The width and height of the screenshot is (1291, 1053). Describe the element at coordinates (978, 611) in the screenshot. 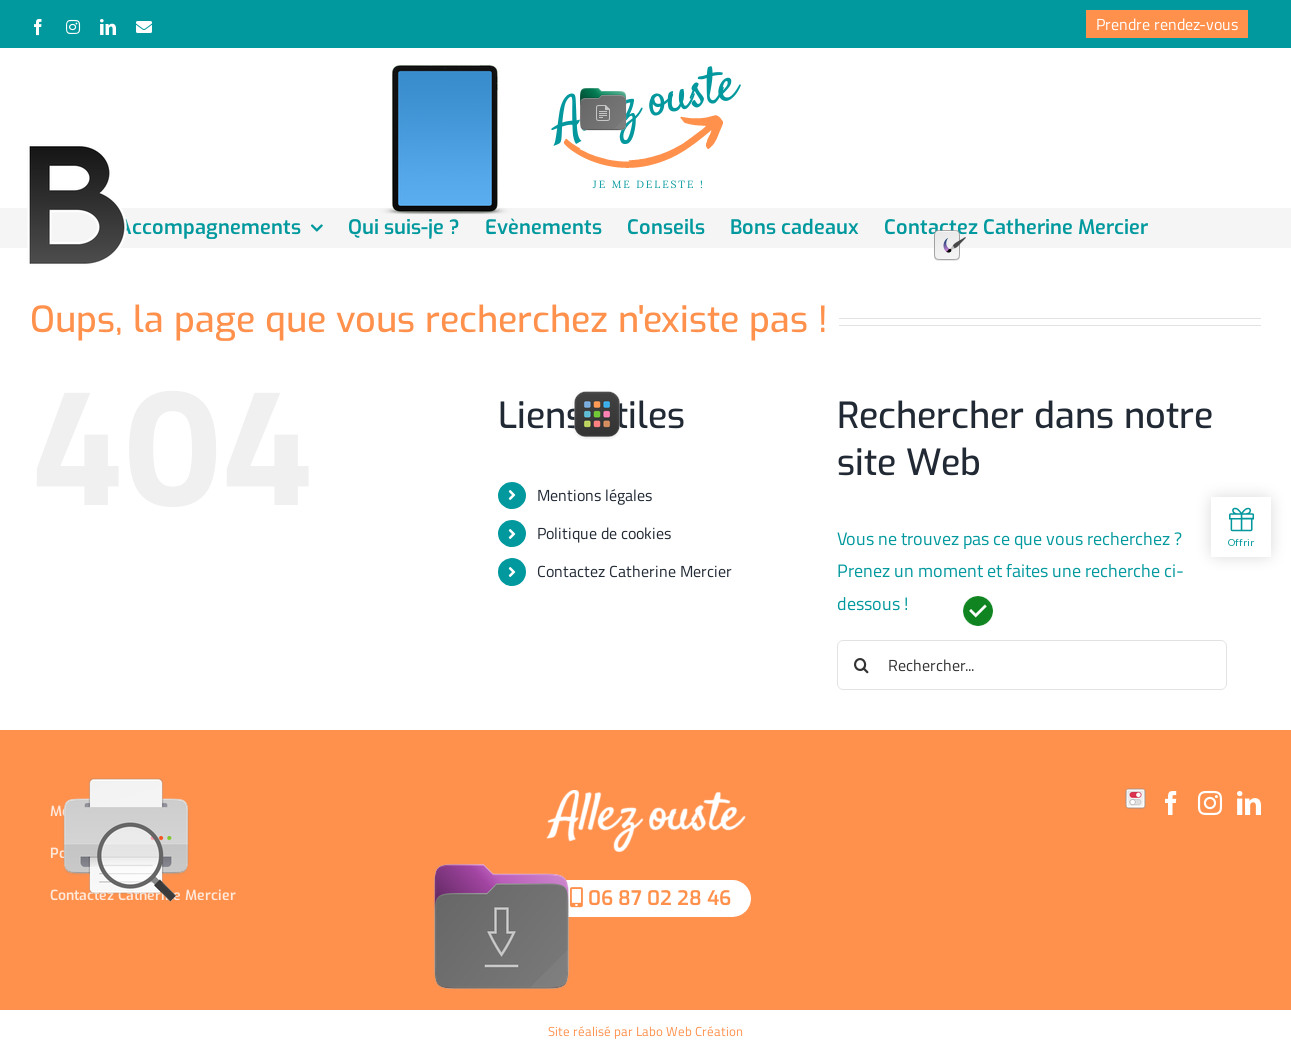

I see `confirm or apply changes in a dialog` at that location.